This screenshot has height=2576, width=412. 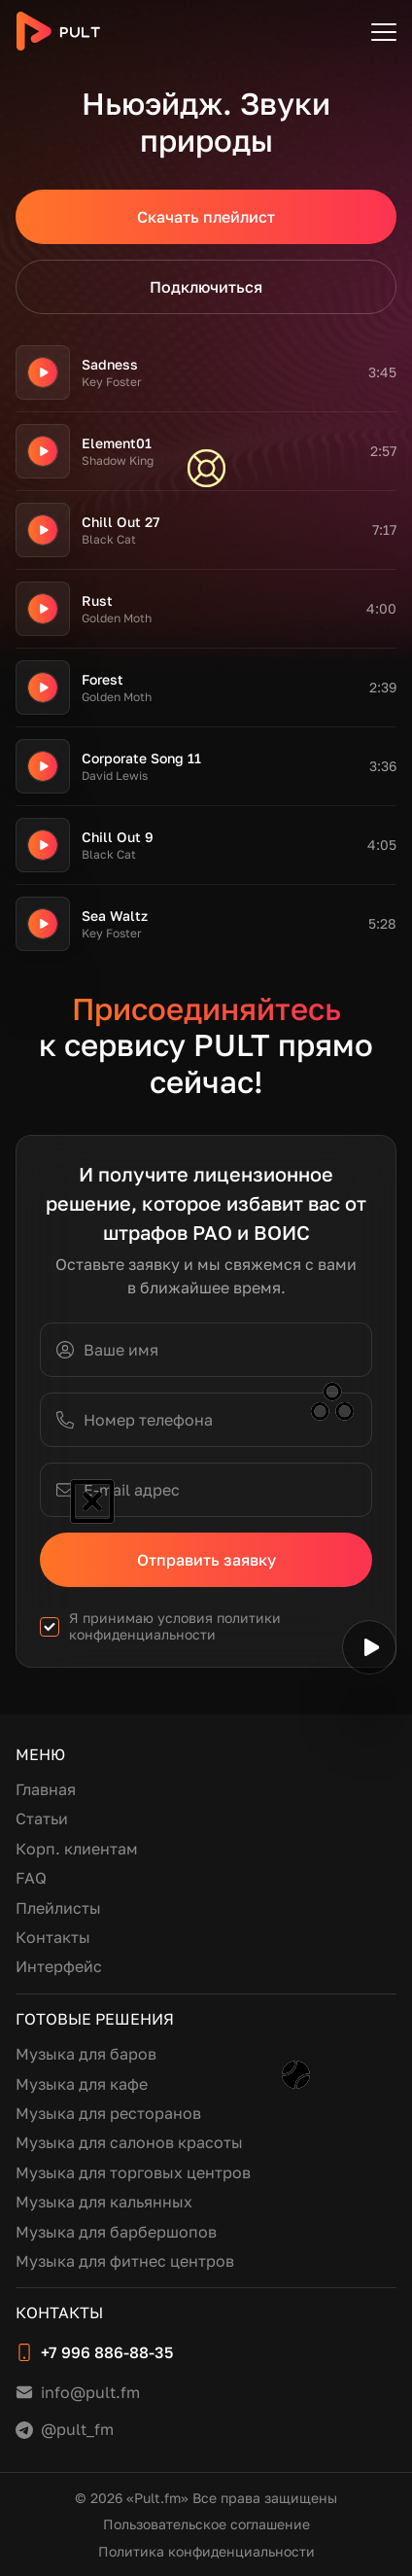 What do you see at coordinates (295, 2074) in the screenshot?
I see `access tennis or racquet sports features` at bounding box center [295, 2074].